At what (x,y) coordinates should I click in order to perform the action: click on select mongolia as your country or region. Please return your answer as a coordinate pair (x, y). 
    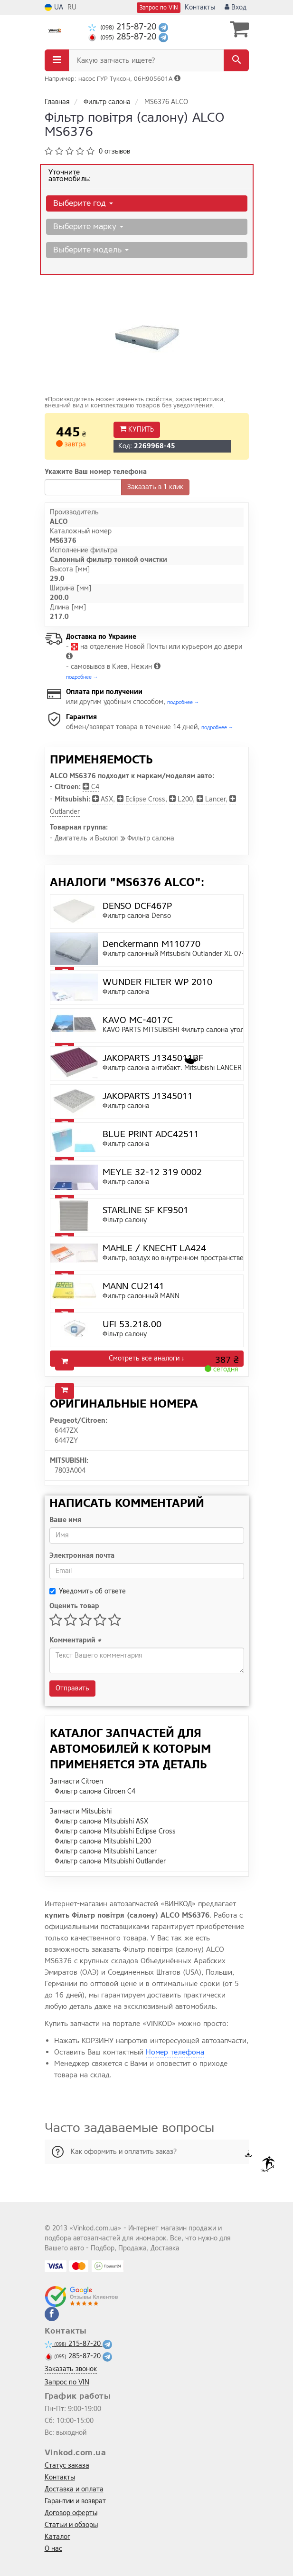
    Looking at the image, I should click on (191, 1061).